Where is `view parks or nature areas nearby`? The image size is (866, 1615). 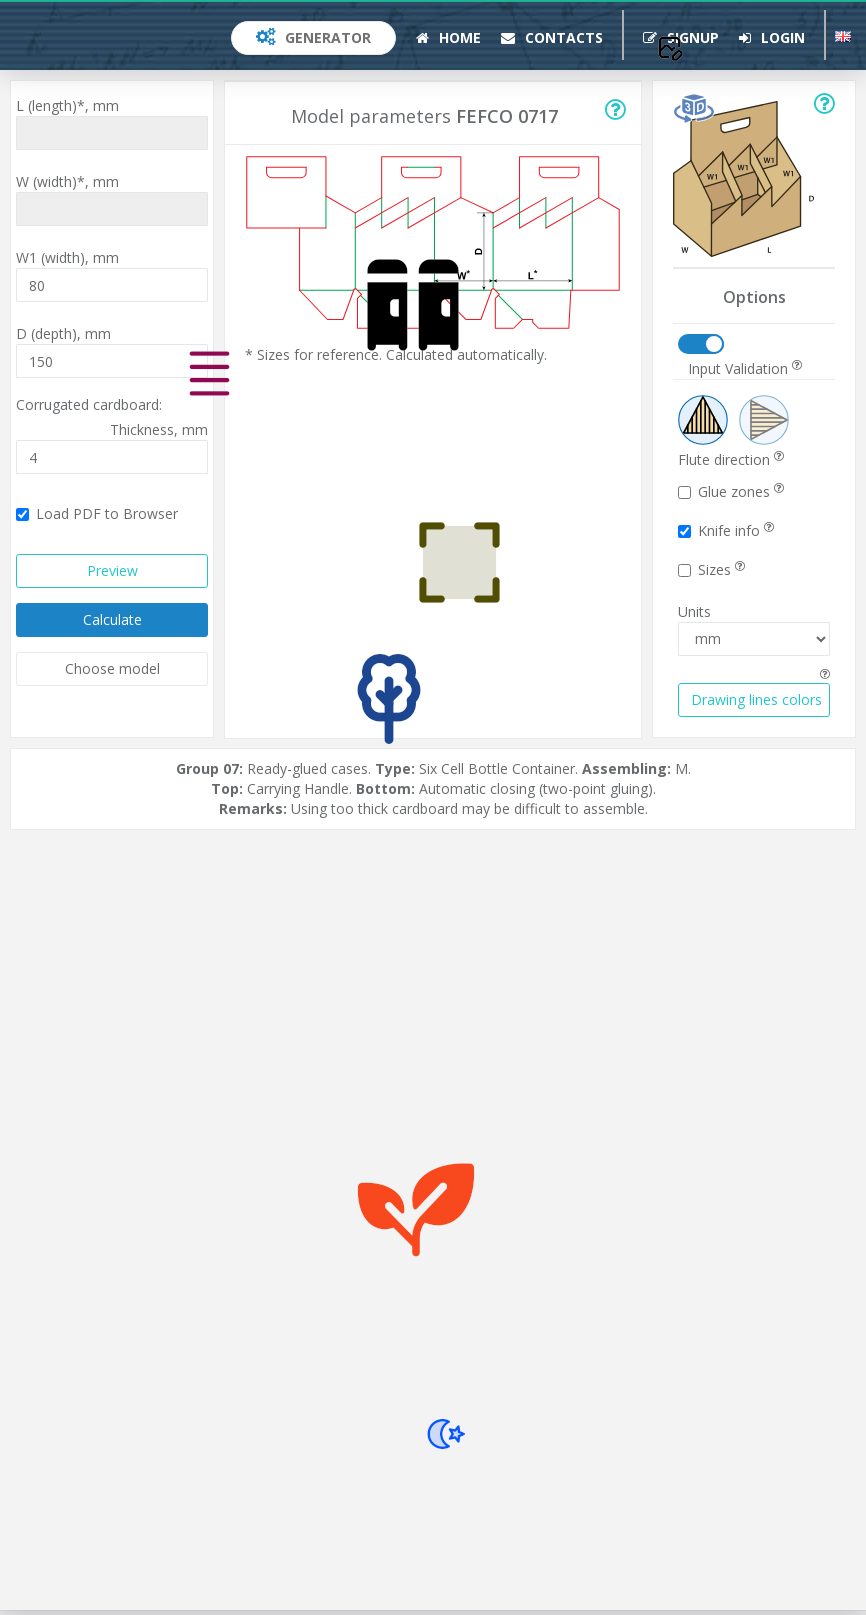
view parks or nature areas nearby is located at coordinates (389, 699).